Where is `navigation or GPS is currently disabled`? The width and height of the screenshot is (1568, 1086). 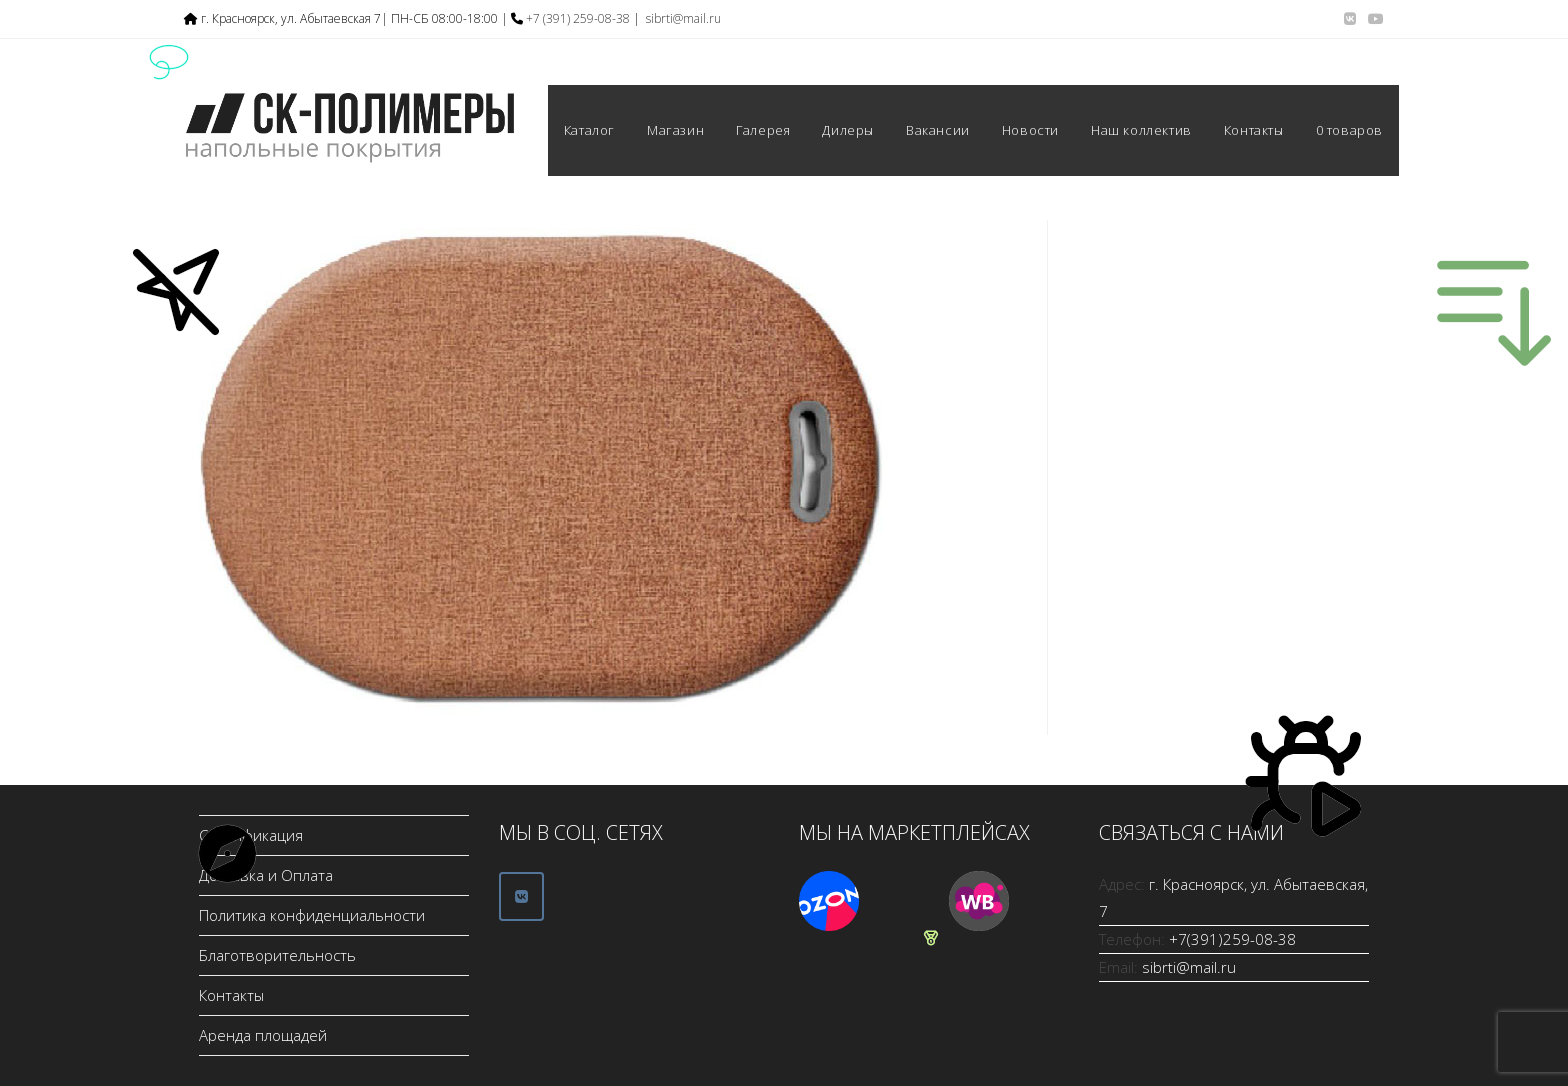 navigation or GPS is currently disabled is located at coordinates (176, 292).